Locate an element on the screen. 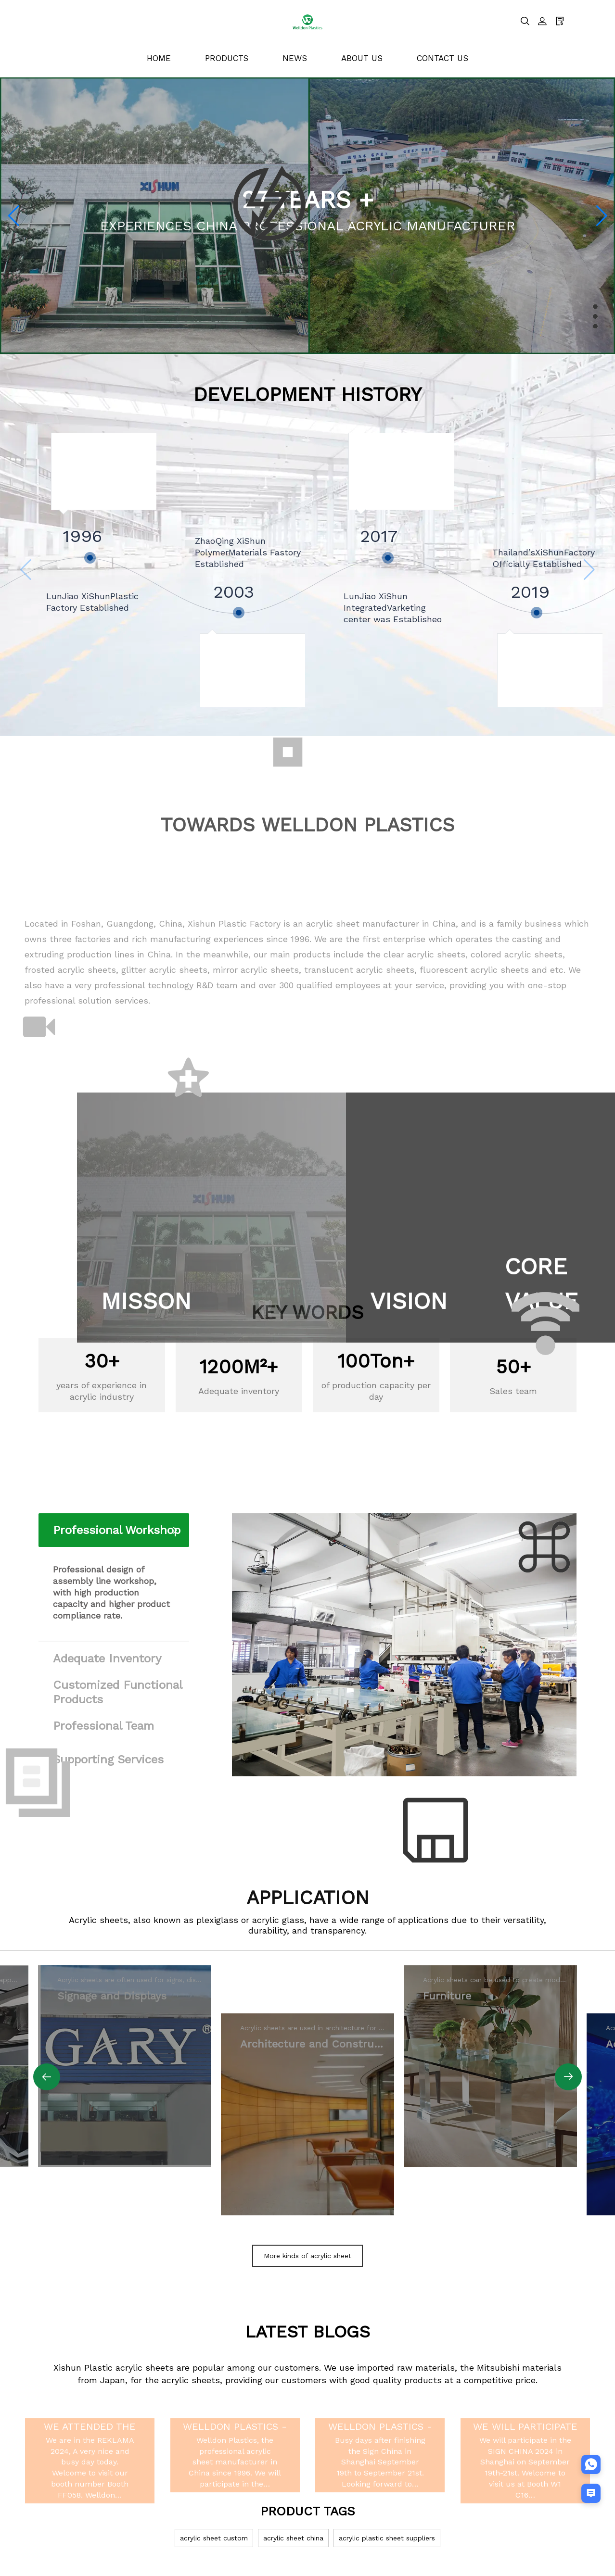  thunderbolt port or connection status is located at coordinates (269, 204).